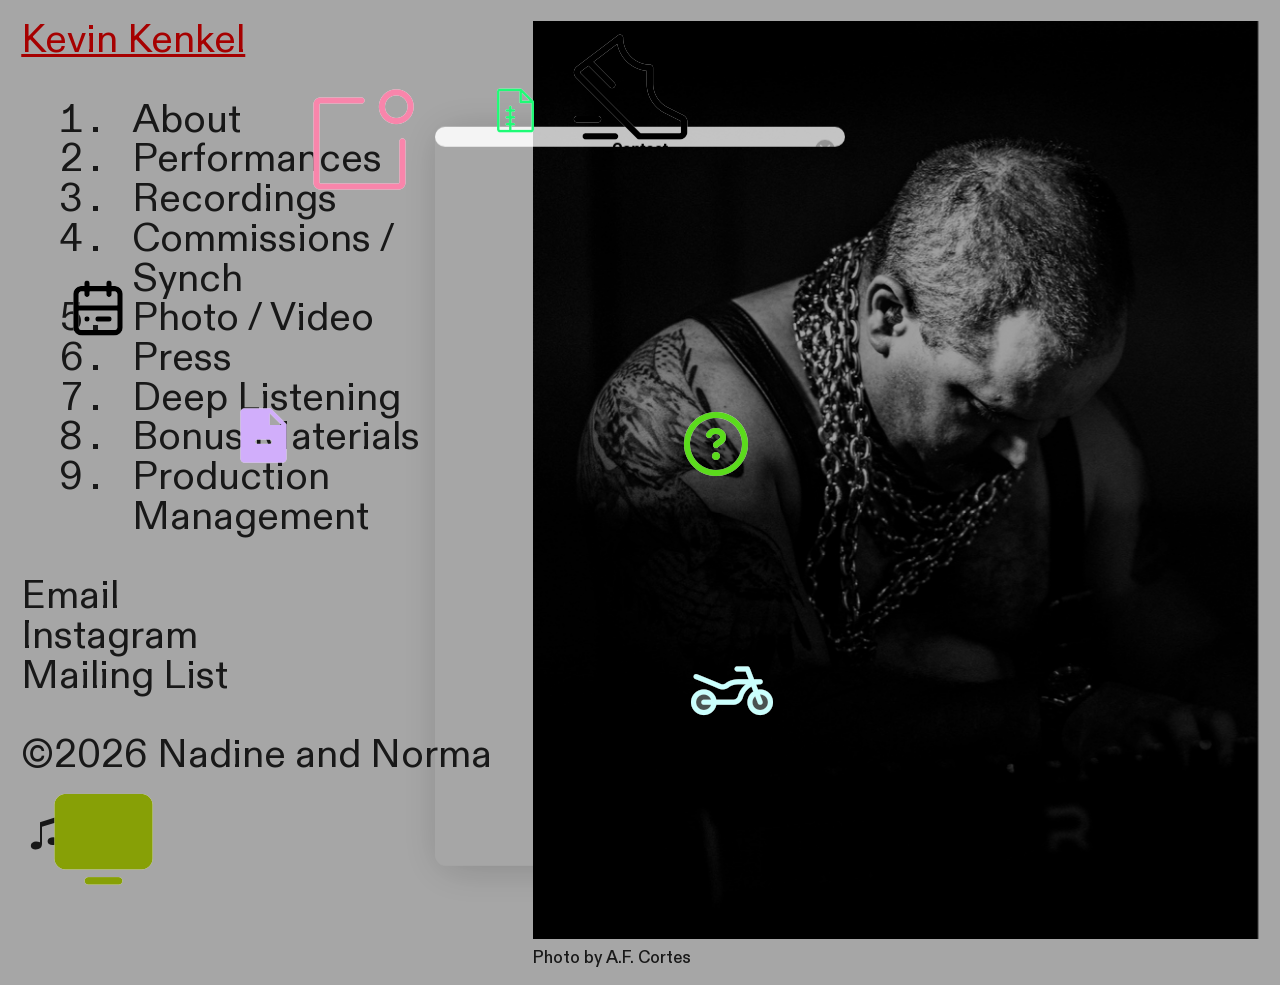 This screenshot has width=1280, height=985. What do you see at coordinates (98, 308) in the screenshot?
I see `open calendar or date picker` at bounding box center [98, 308].